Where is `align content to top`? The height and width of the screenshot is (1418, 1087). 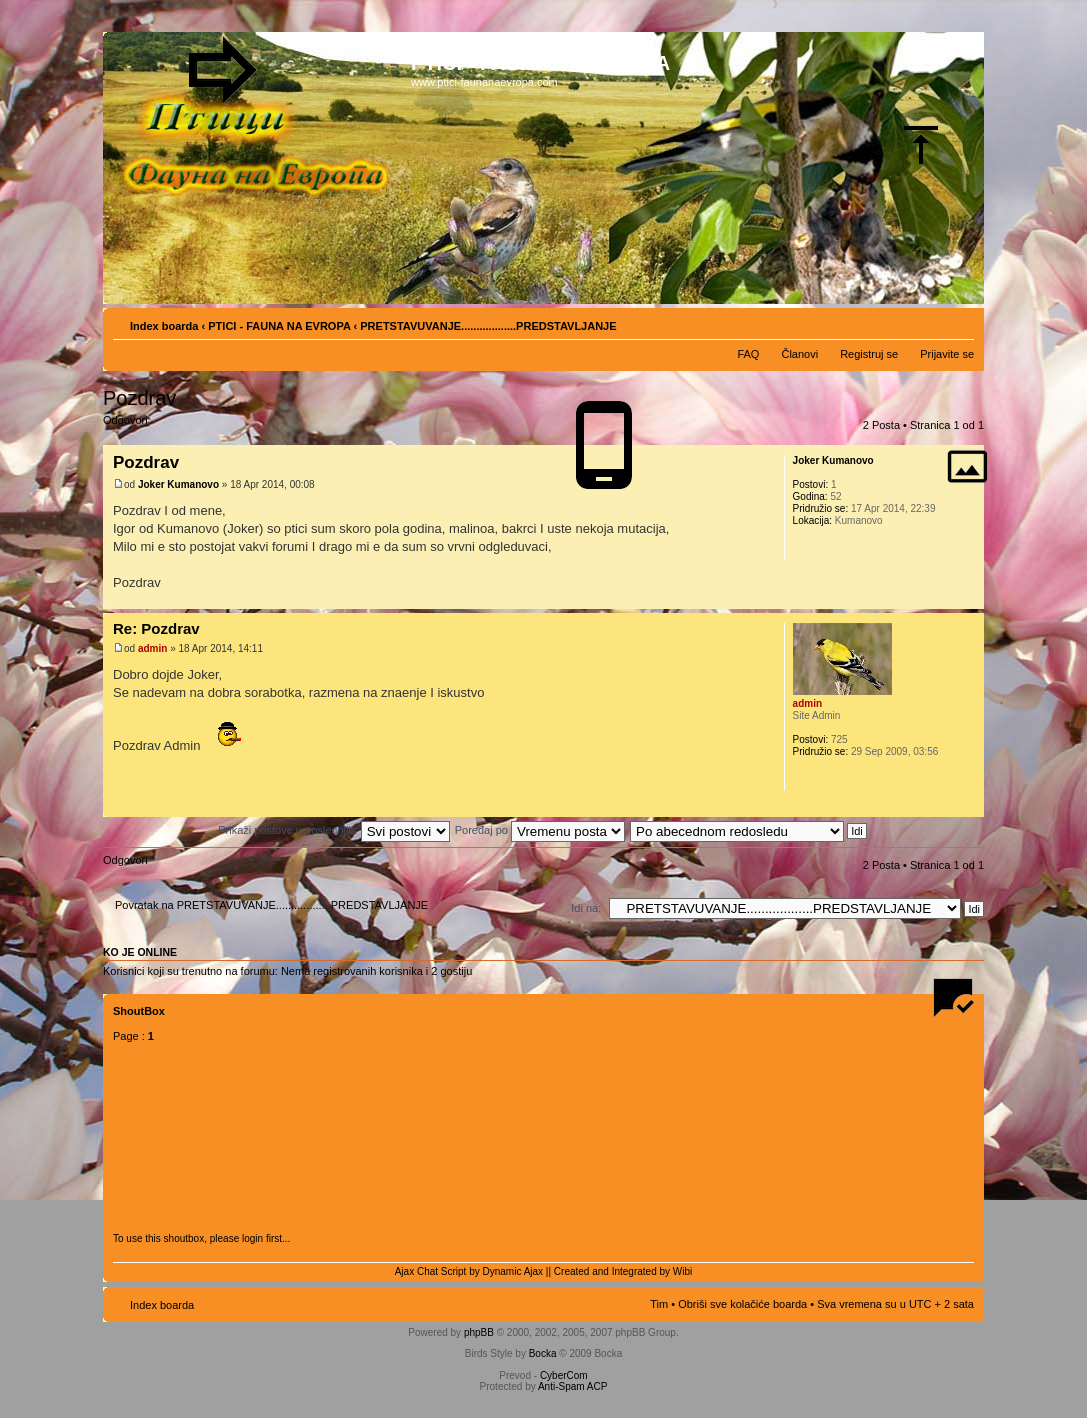
align content to top is located at coordinates (921, 145).